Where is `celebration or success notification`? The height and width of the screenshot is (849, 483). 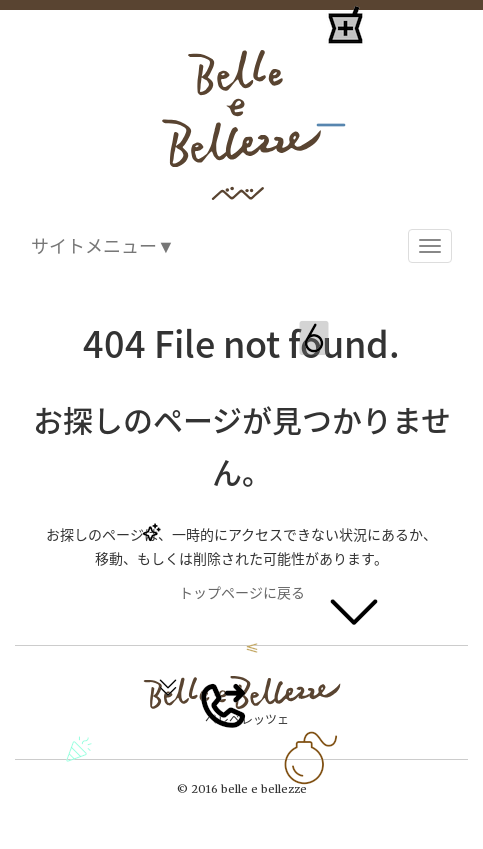
celebration or success notification is located at coordinates (77, 750).